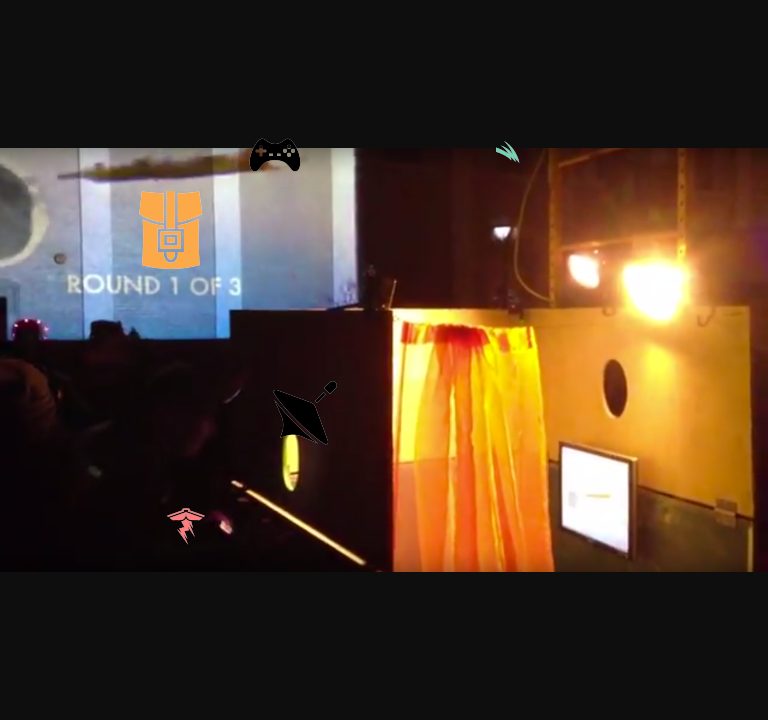 The width and height of the screenshot is (768, 720). What do you see at coordinates (186, 526) in the screenshot?
I see `access spell book or magic abilities` at bounding box center [186, 526].